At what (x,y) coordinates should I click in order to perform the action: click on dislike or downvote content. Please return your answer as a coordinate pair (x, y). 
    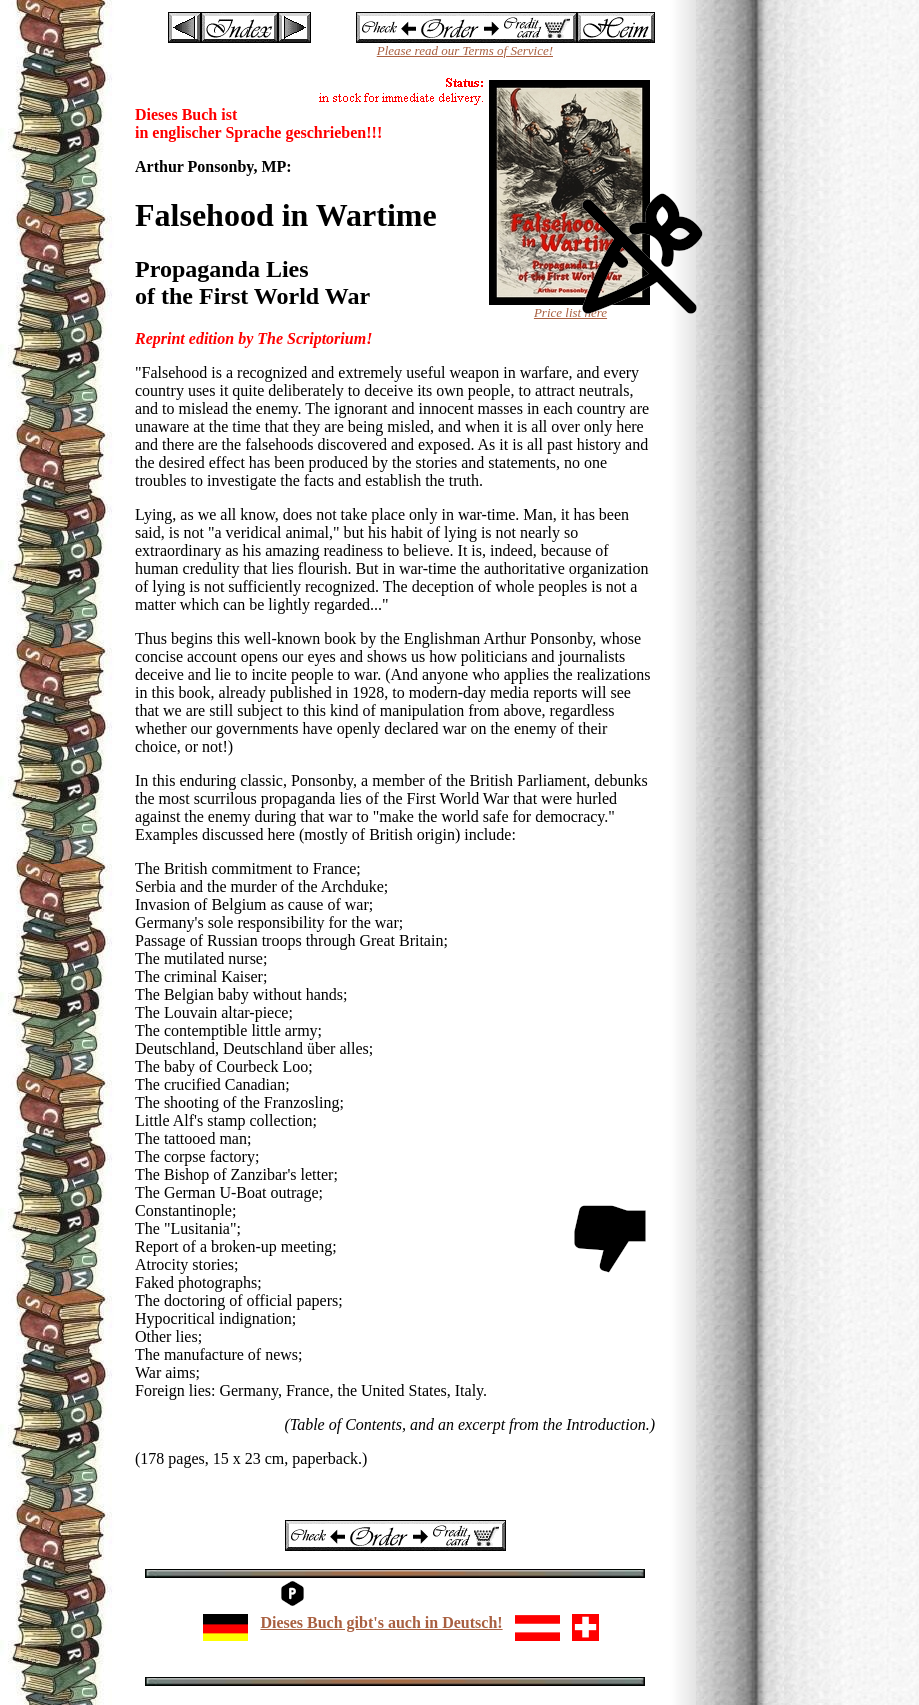
    Looking at the image, I should click on (610, 1239).